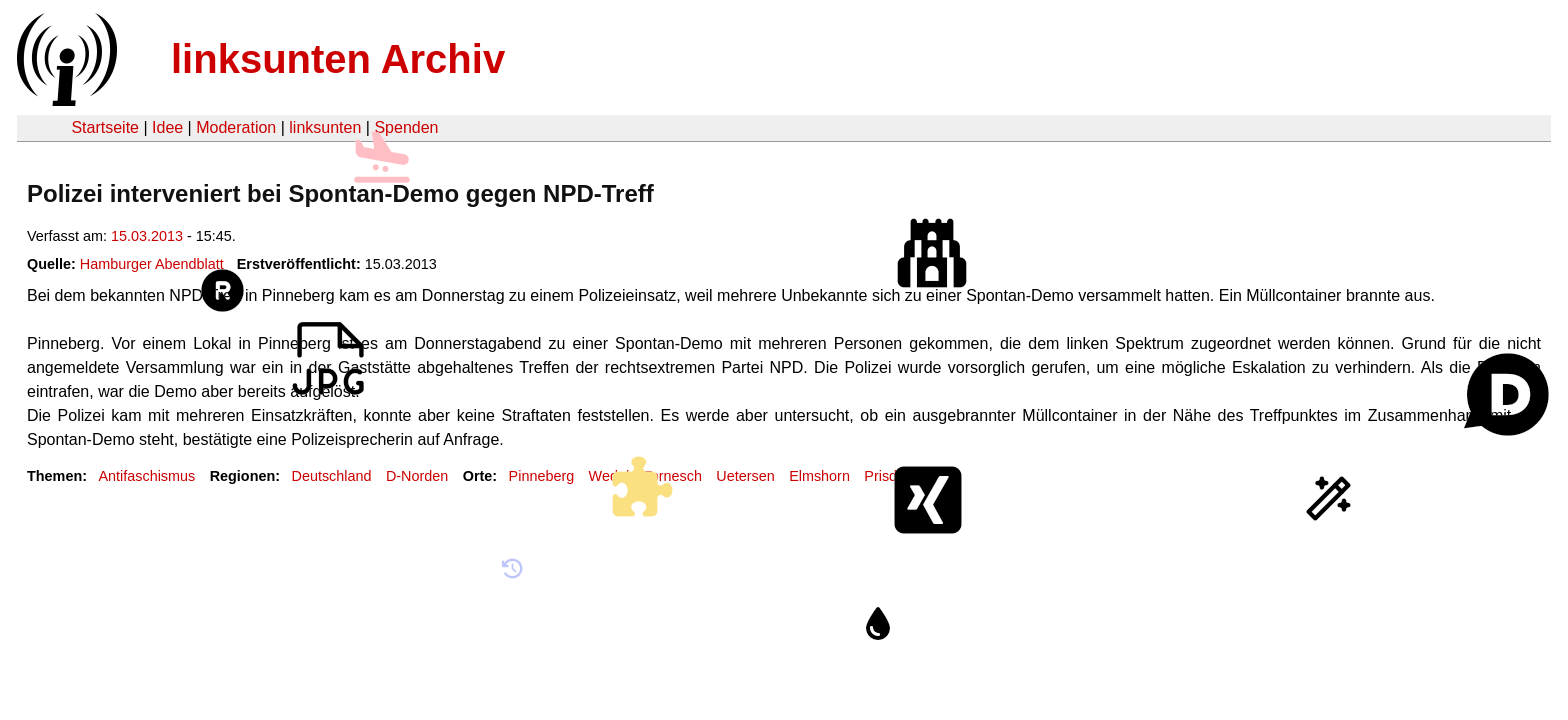 This screenshot has height=720, width=1568. I want to click on view or open a JPG image file, so click(330, 361).